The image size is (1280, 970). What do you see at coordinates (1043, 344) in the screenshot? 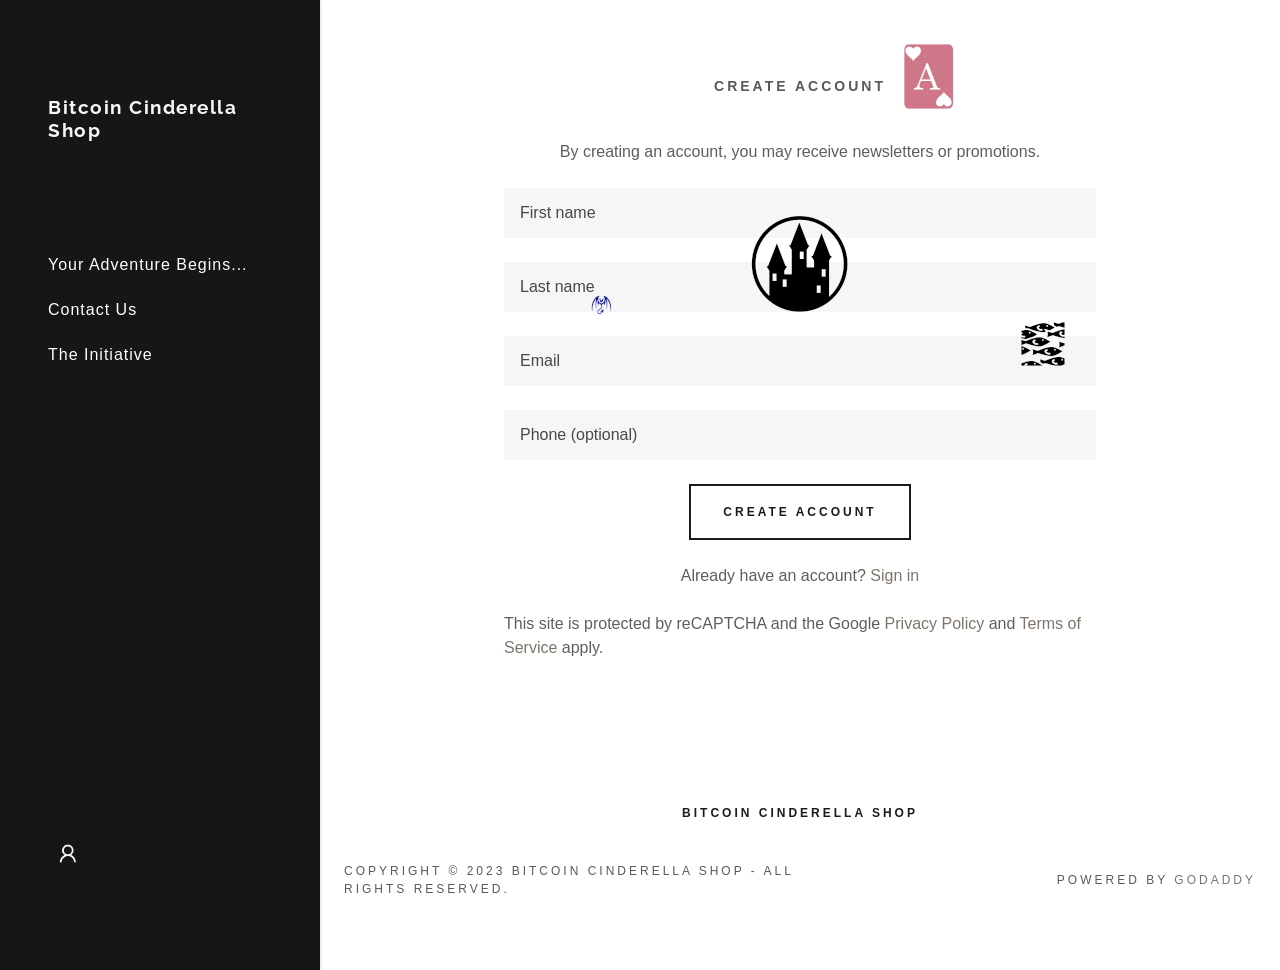
I see `indicates marine life or aquarium feature in a game` at bounding box center [1043, 344].